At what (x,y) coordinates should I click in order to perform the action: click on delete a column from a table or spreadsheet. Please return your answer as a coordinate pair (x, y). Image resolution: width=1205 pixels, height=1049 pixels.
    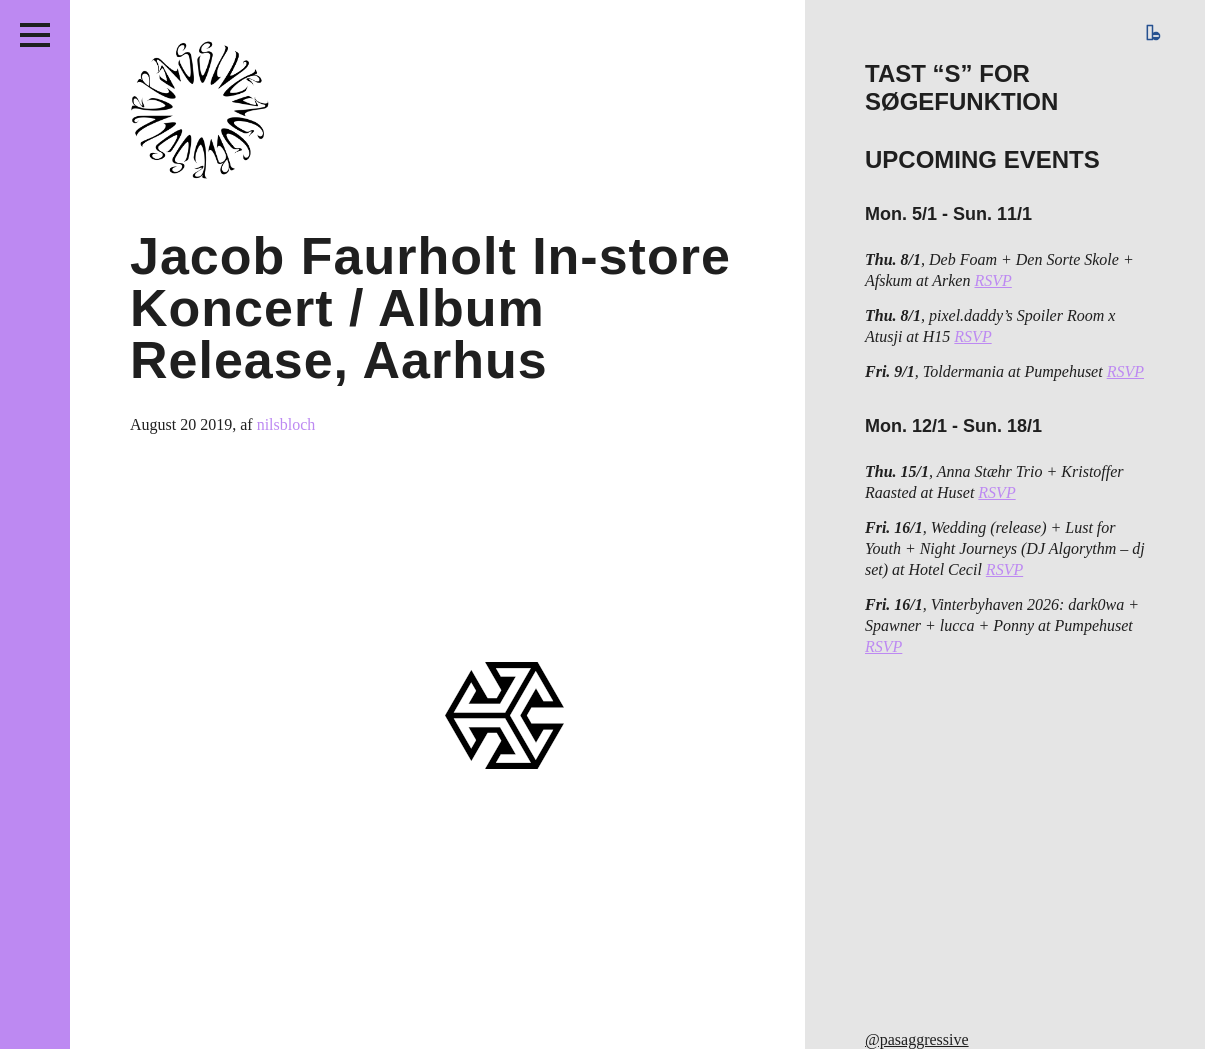
    Looking at the image, I should click on (1152, 32).